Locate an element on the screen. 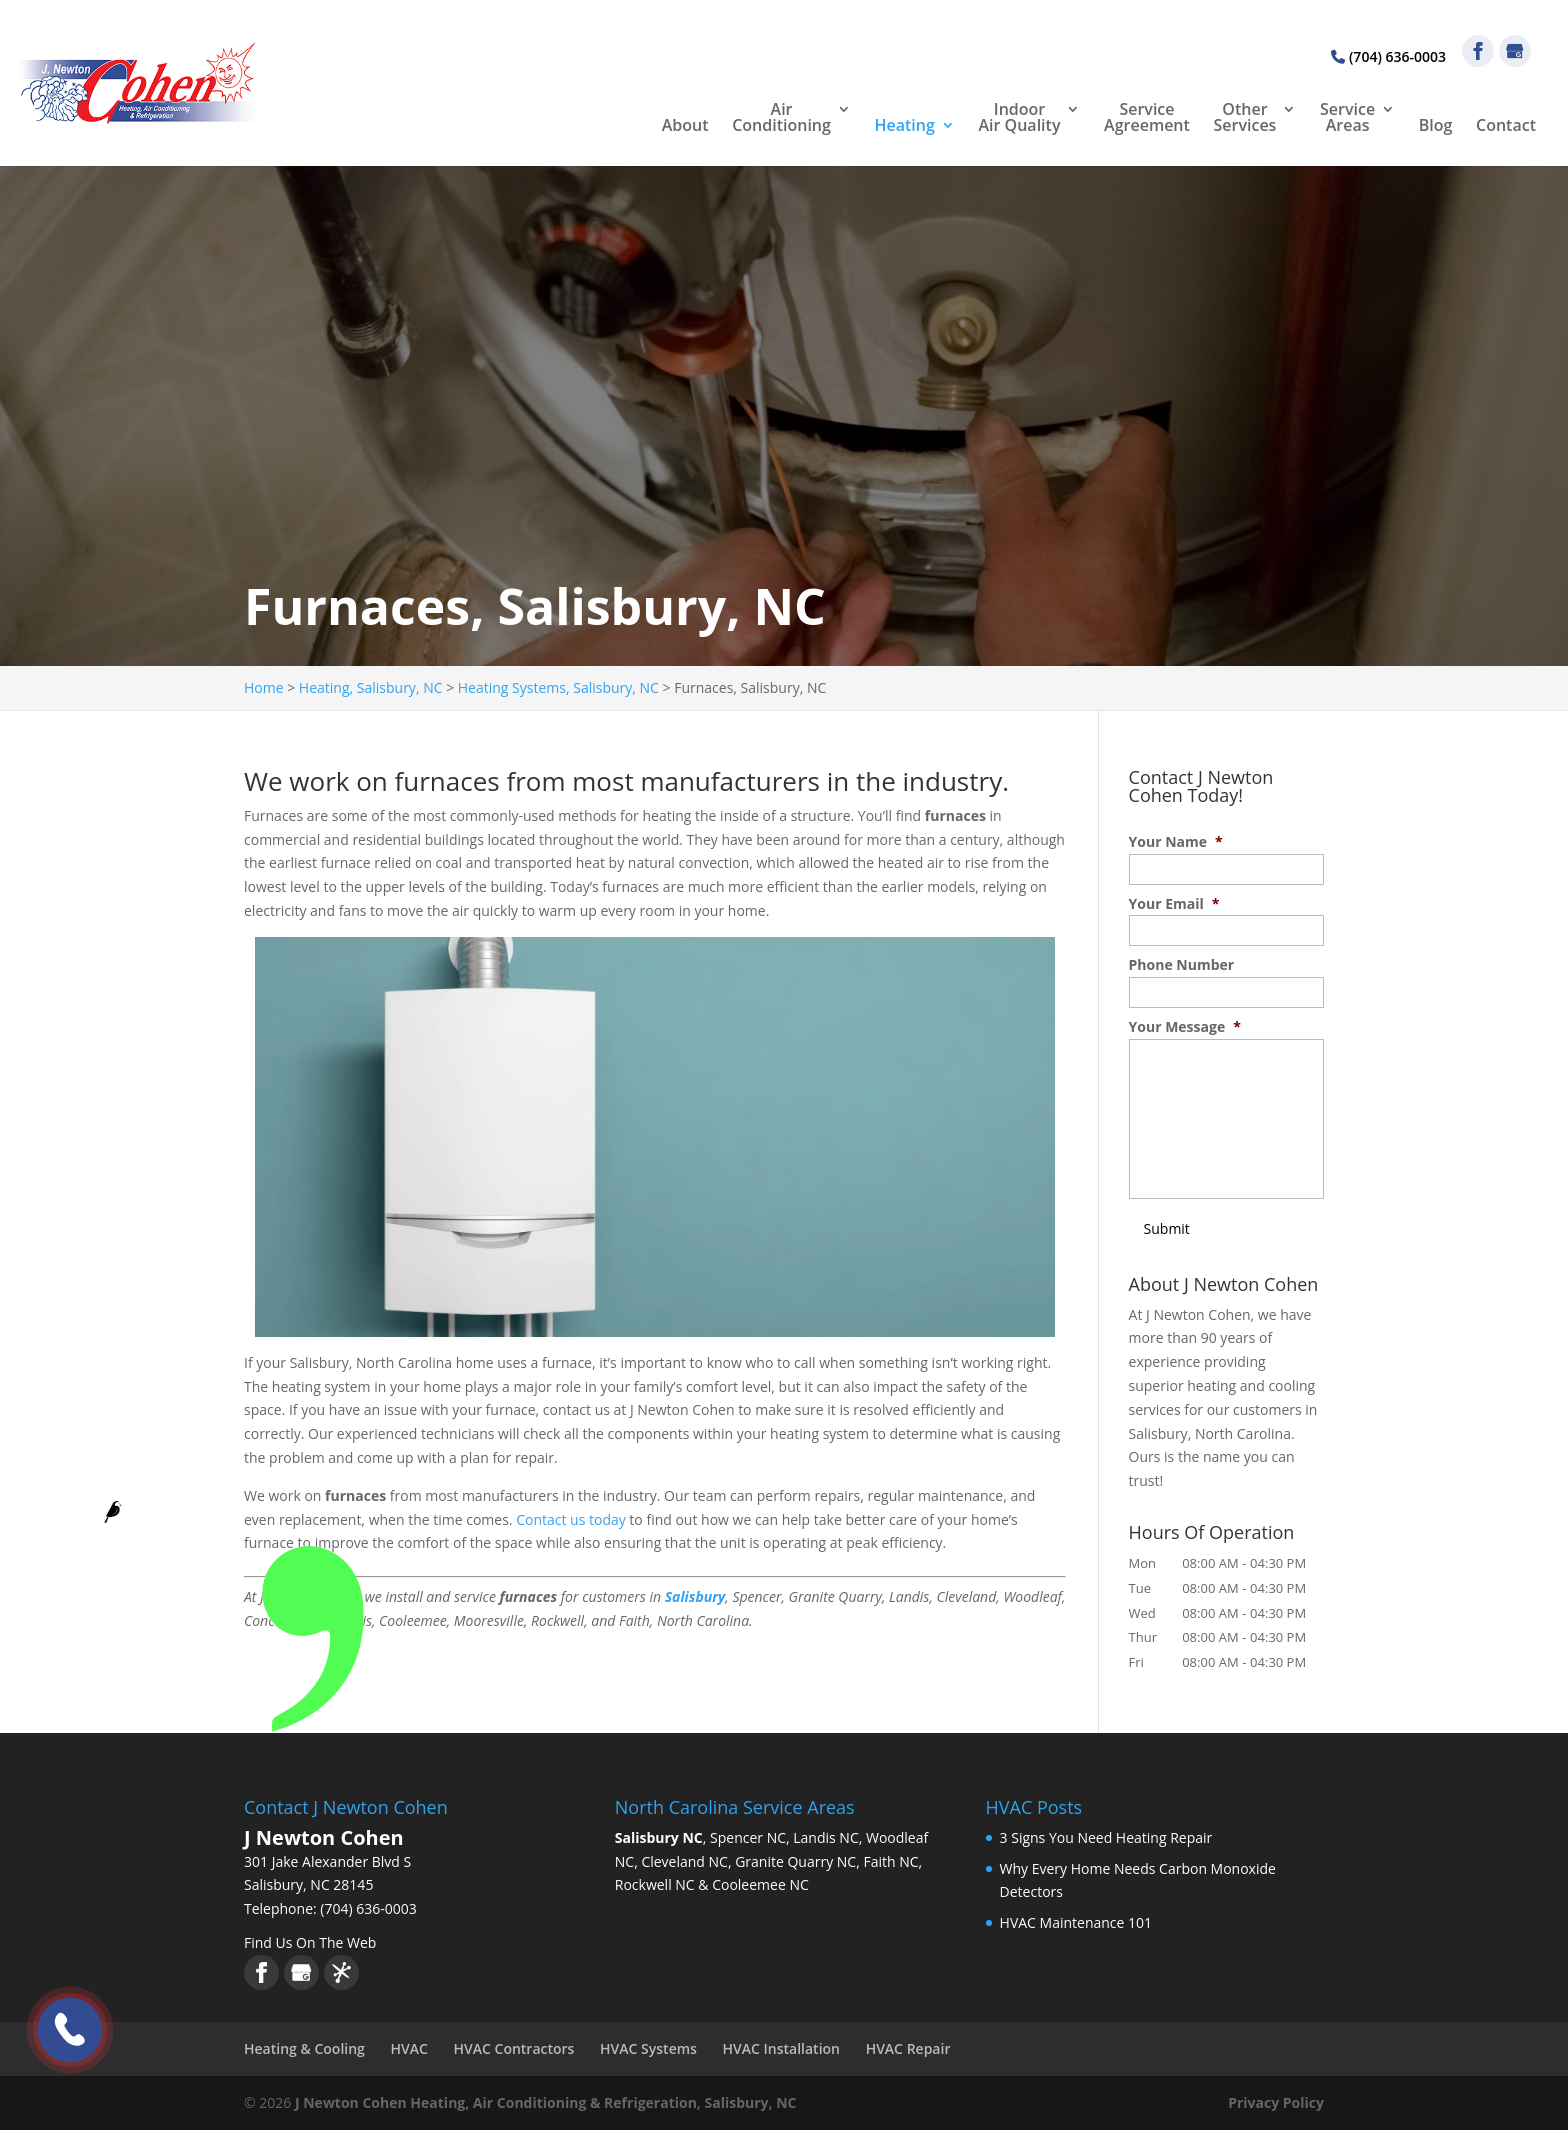 This screenshot has width=1568, height=2130. wagtail CMS logo is located at coordinates (113, 1512).